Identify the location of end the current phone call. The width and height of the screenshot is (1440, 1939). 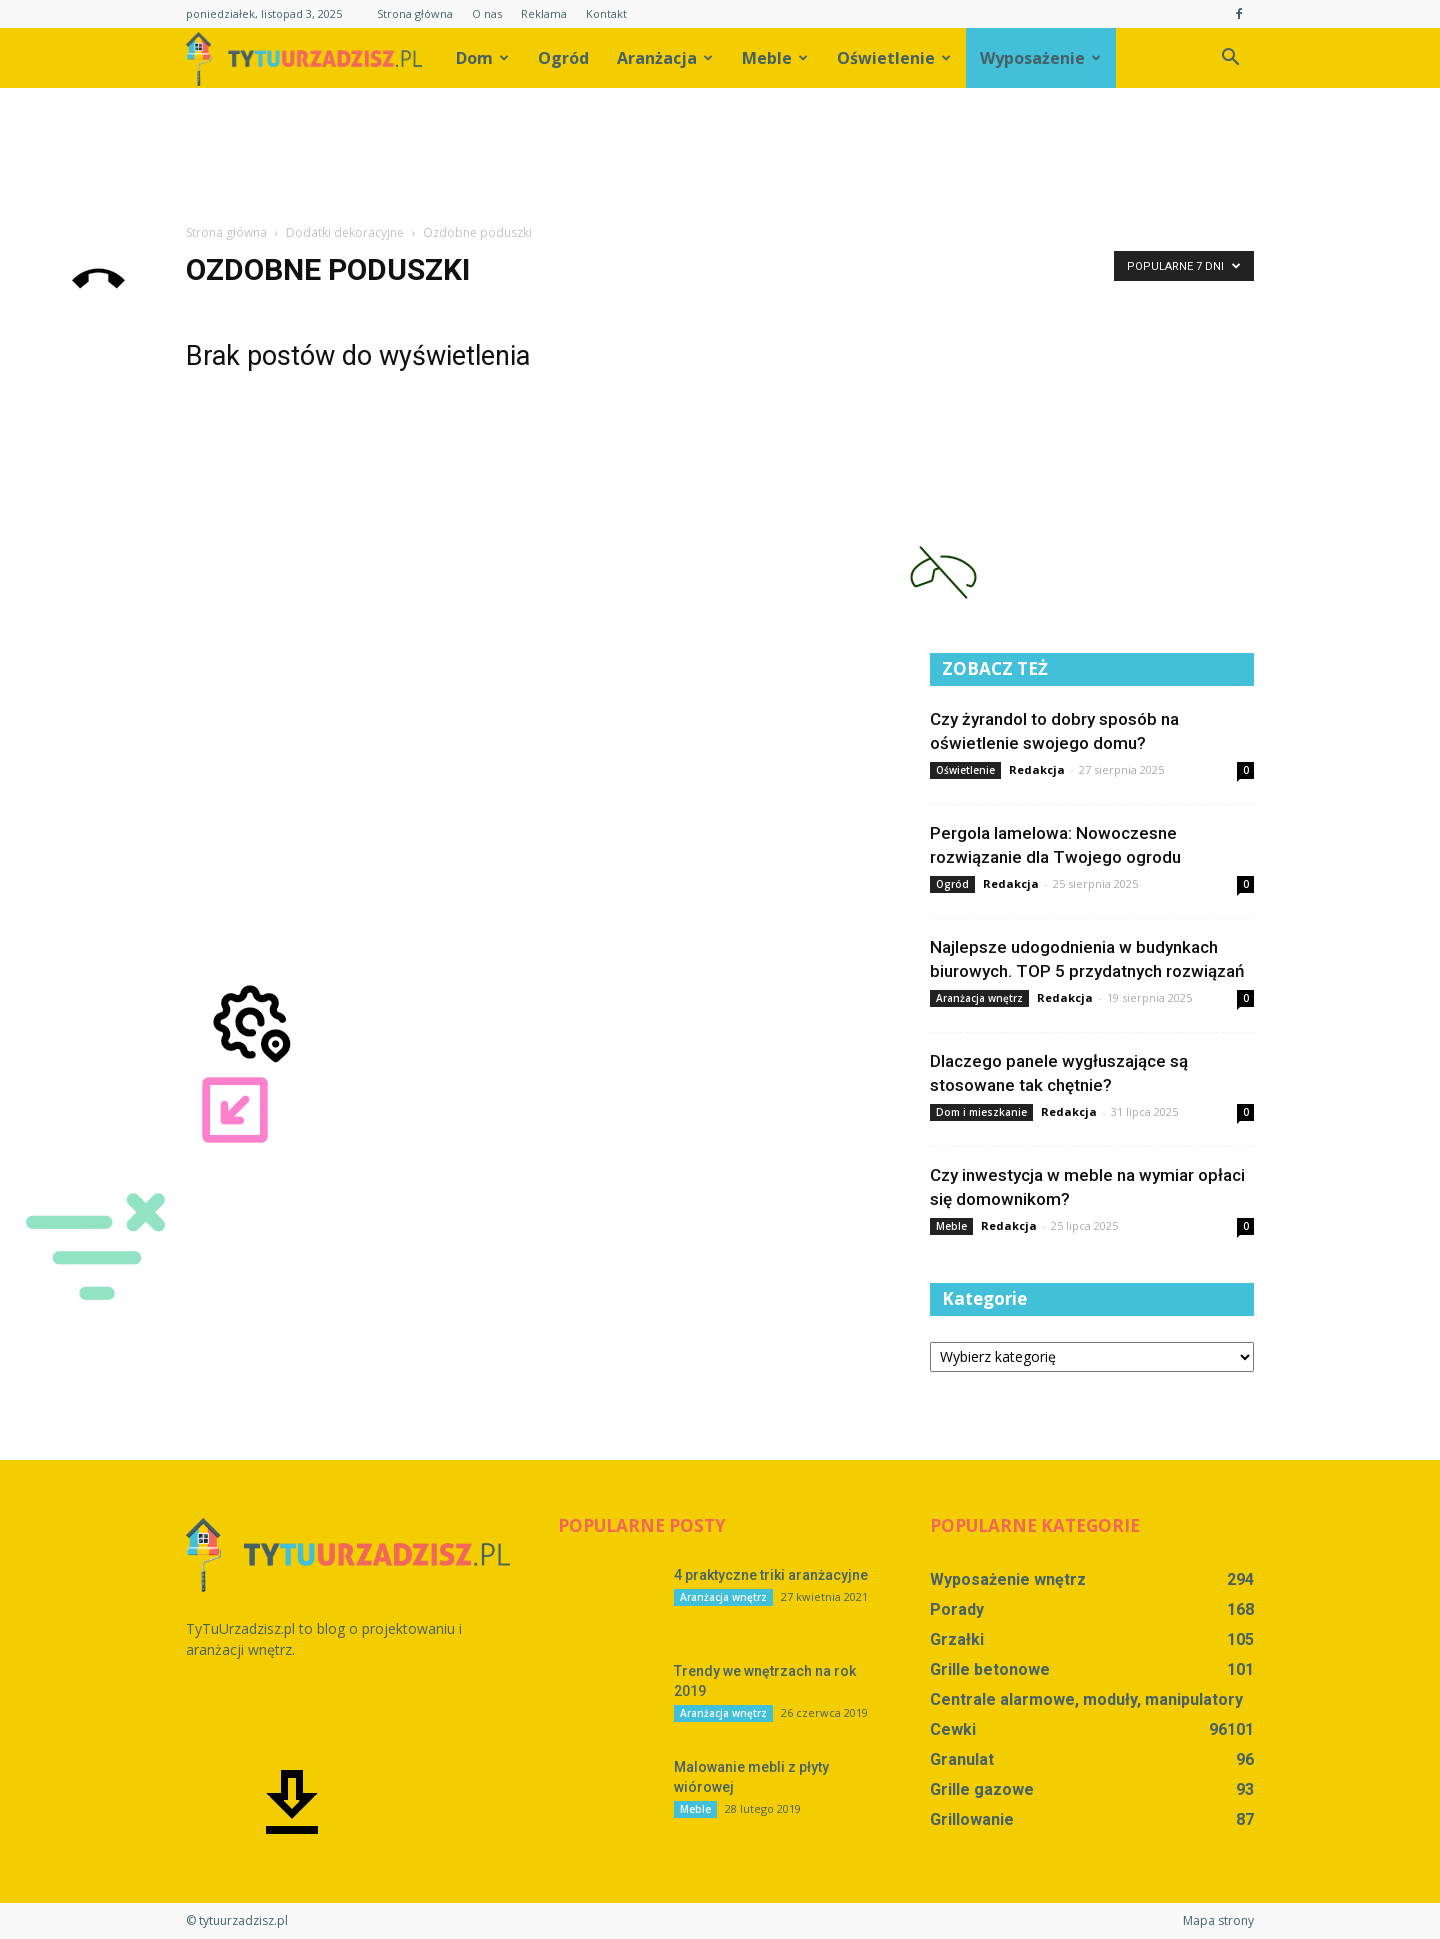
(98, 279).